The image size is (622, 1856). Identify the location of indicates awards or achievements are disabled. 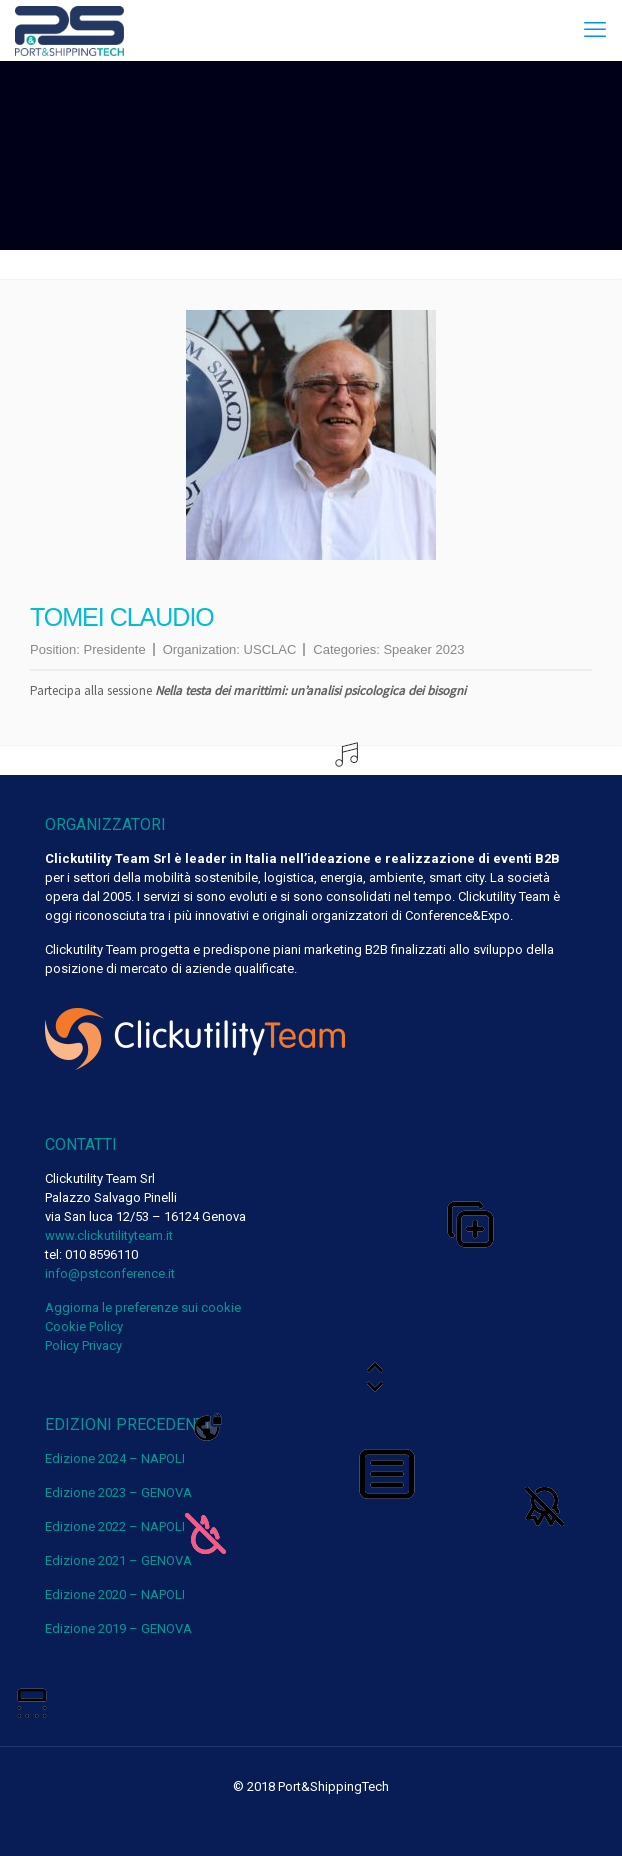
(544, 1506).